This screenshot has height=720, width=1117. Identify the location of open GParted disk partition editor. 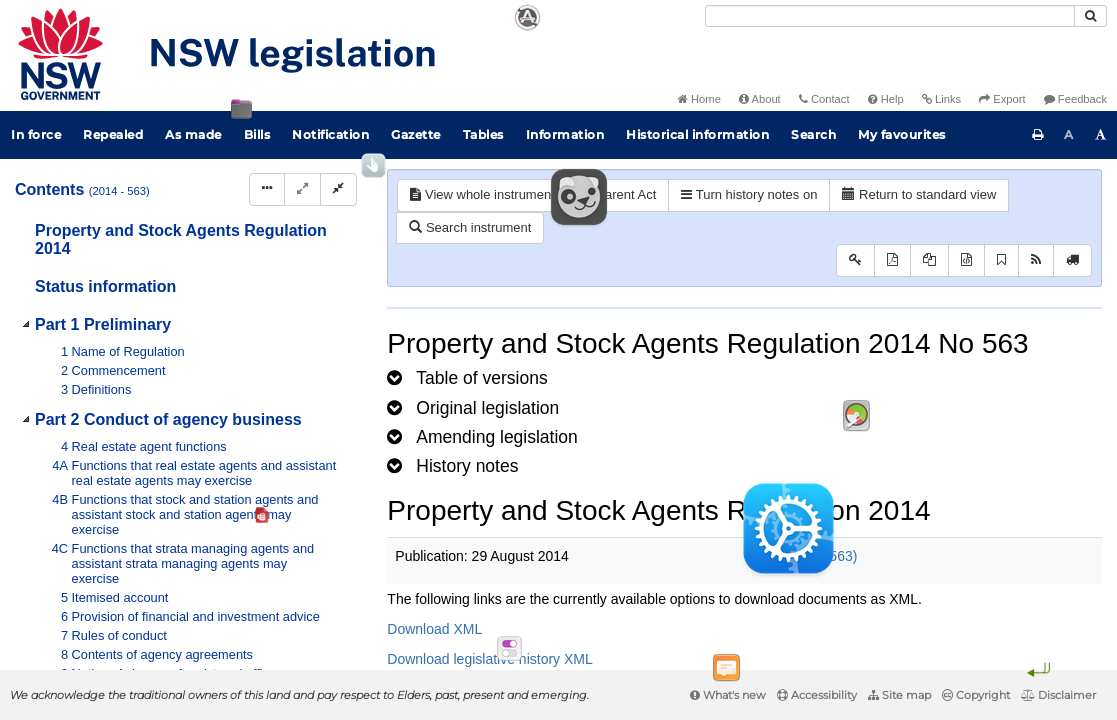
(856, 415).